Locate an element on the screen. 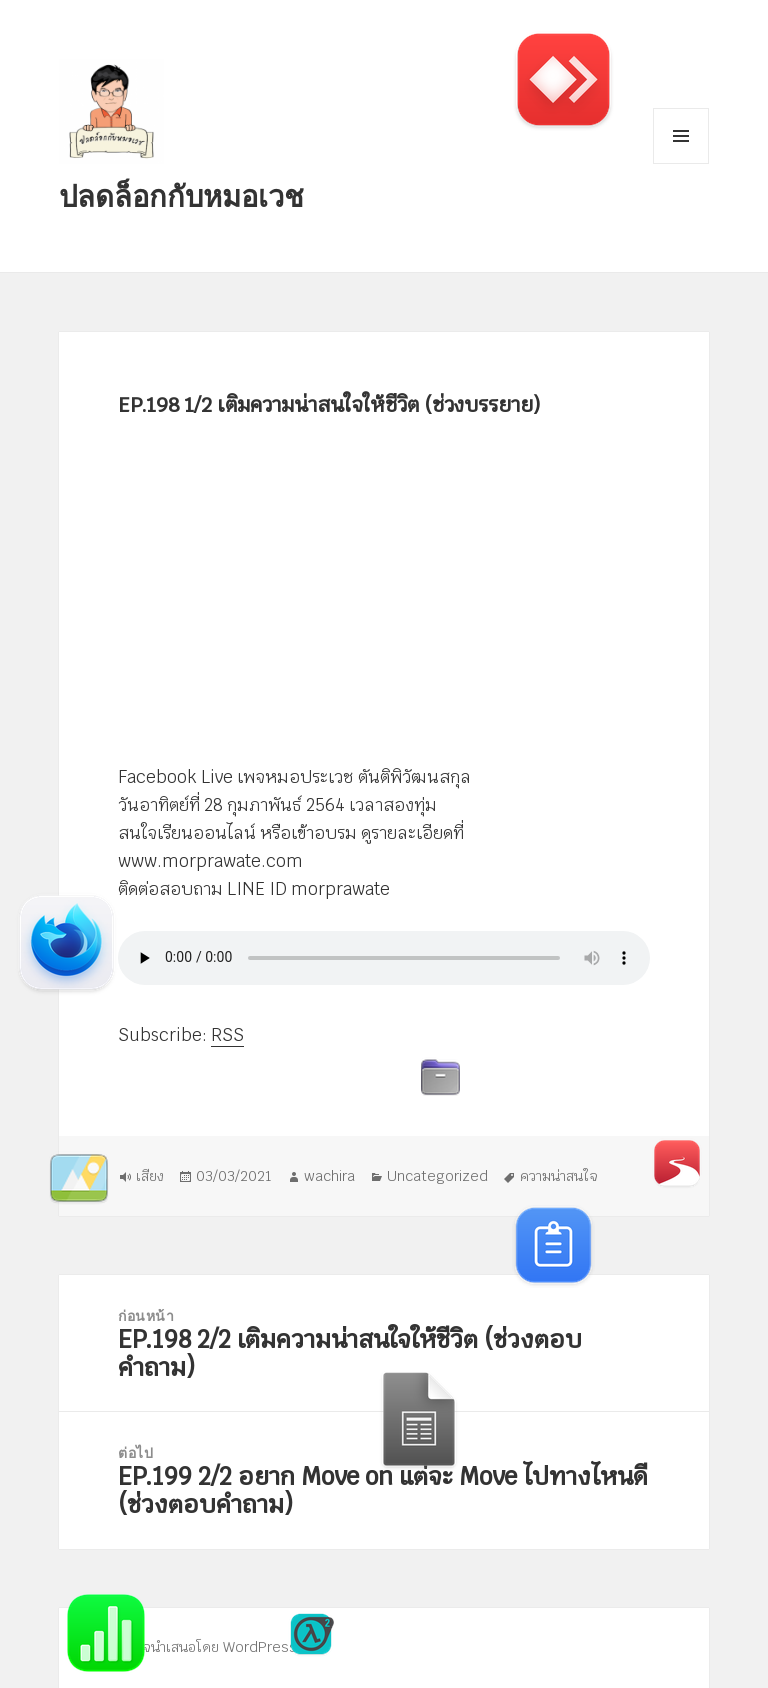  open the file manager application is located at coordinates (440, 1076).